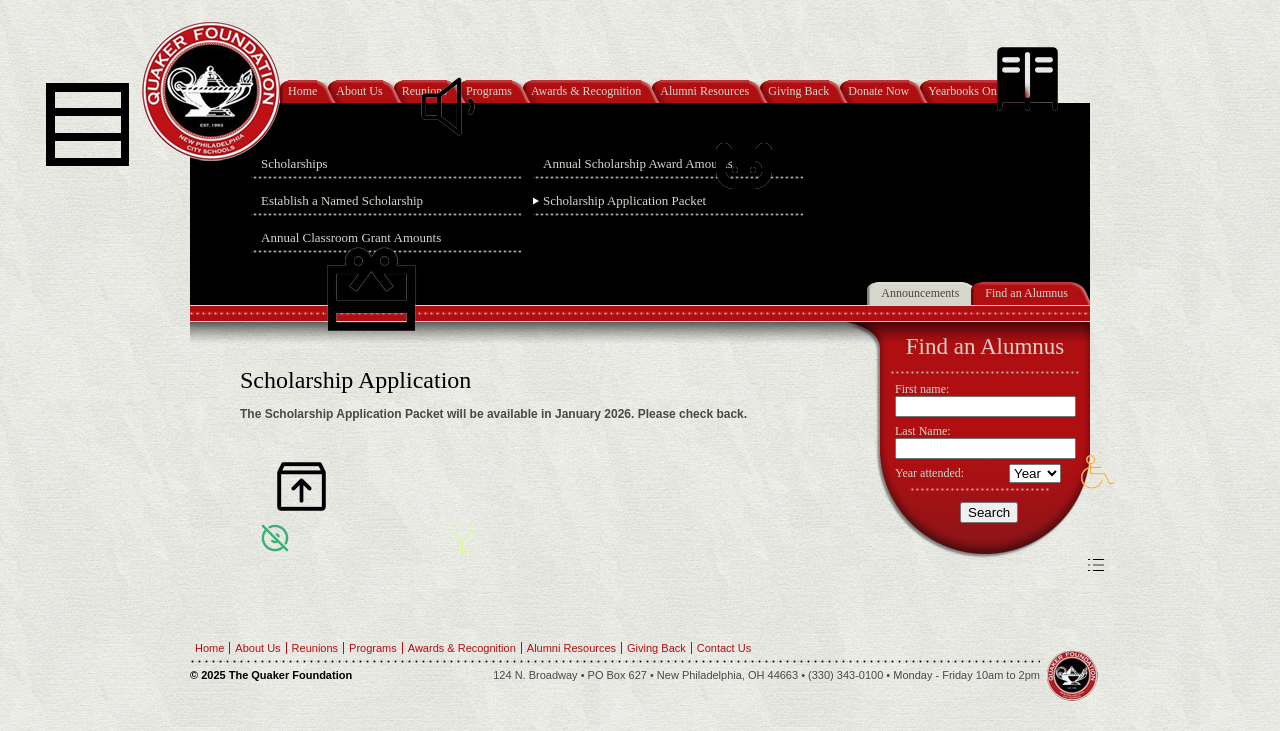 The height and width of the screenshot is (731, 1280). I want to click on access storage lockers, so click(1027, 77).